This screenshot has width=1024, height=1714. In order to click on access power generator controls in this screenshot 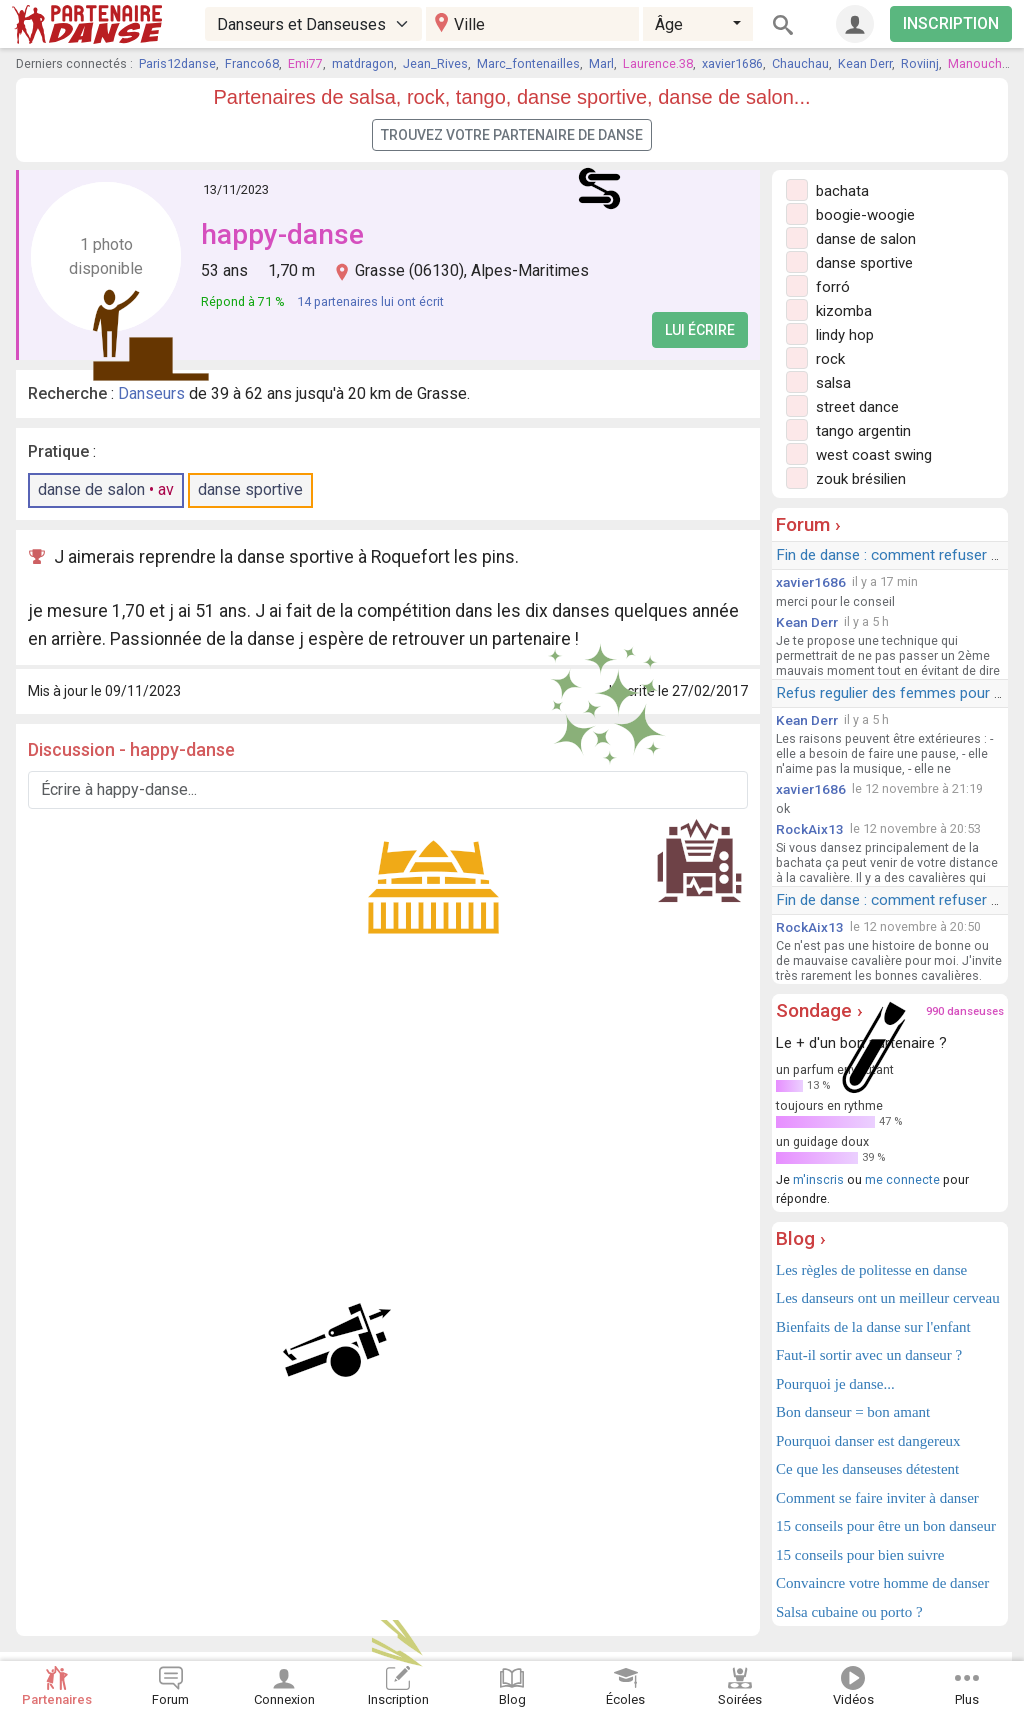, I will do `click(699, 860)`.